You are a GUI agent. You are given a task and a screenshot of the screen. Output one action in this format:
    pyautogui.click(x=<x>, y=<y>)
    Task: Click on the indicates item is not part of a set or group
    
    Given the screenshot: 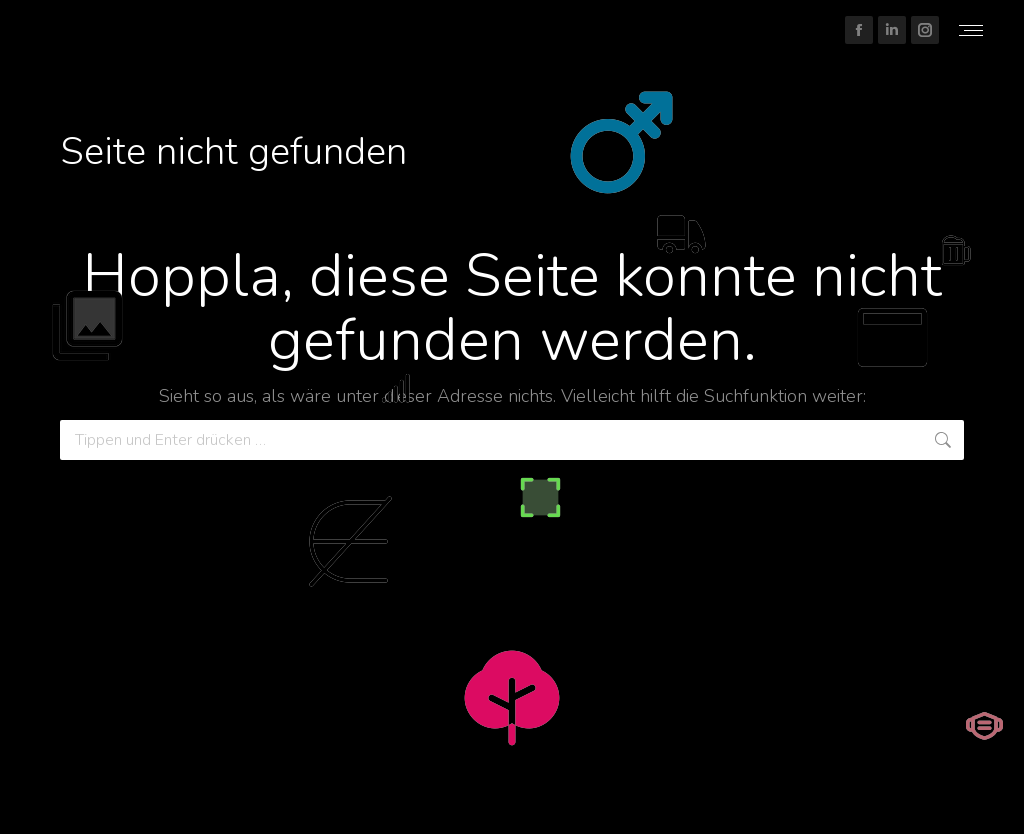 What is the action you would take?
    pyautogui.click(x=350, y=541)
    